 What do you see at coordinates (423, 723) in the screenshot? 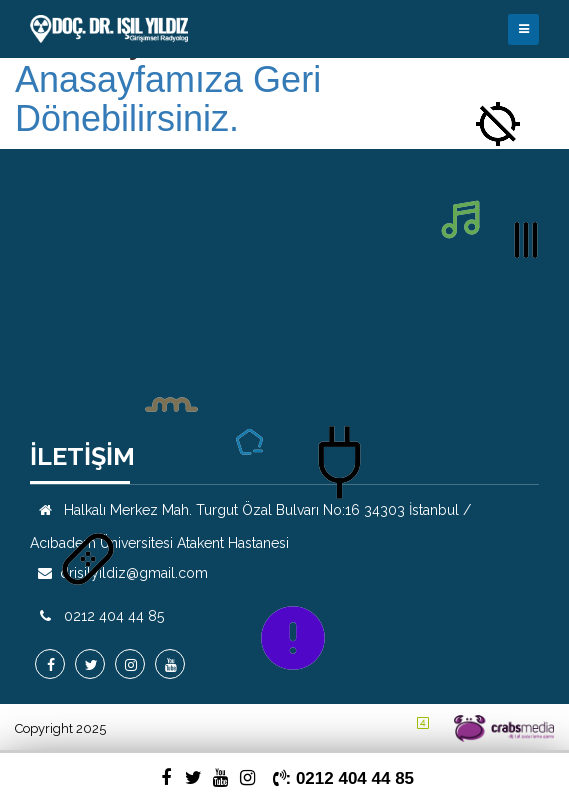
I see `select or input the number four` at bounding box center [423, 723].